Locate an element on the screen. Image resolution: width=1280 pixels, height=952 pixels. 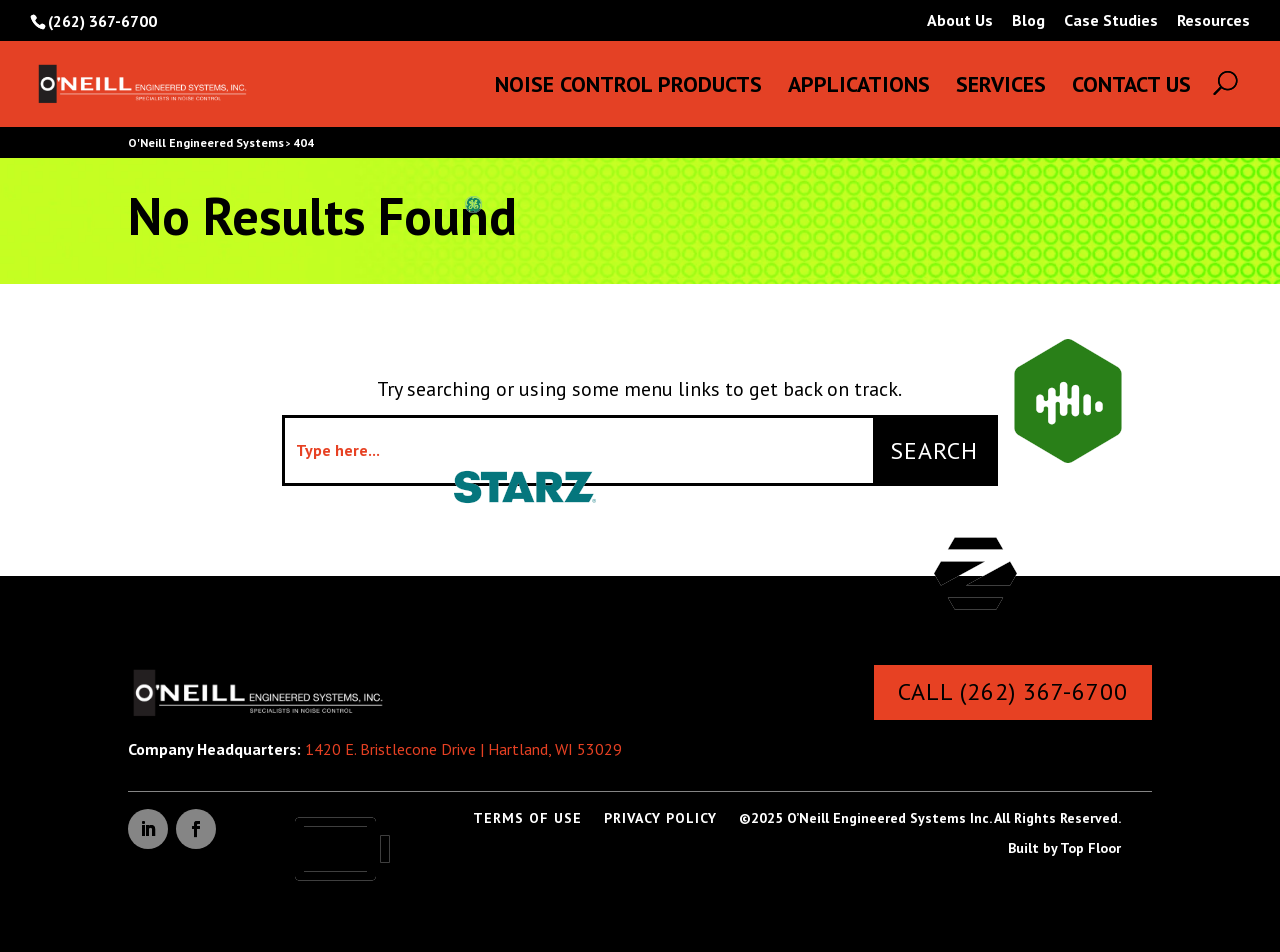
open the Castbox podcast app is located at coordinates (1068, 401).